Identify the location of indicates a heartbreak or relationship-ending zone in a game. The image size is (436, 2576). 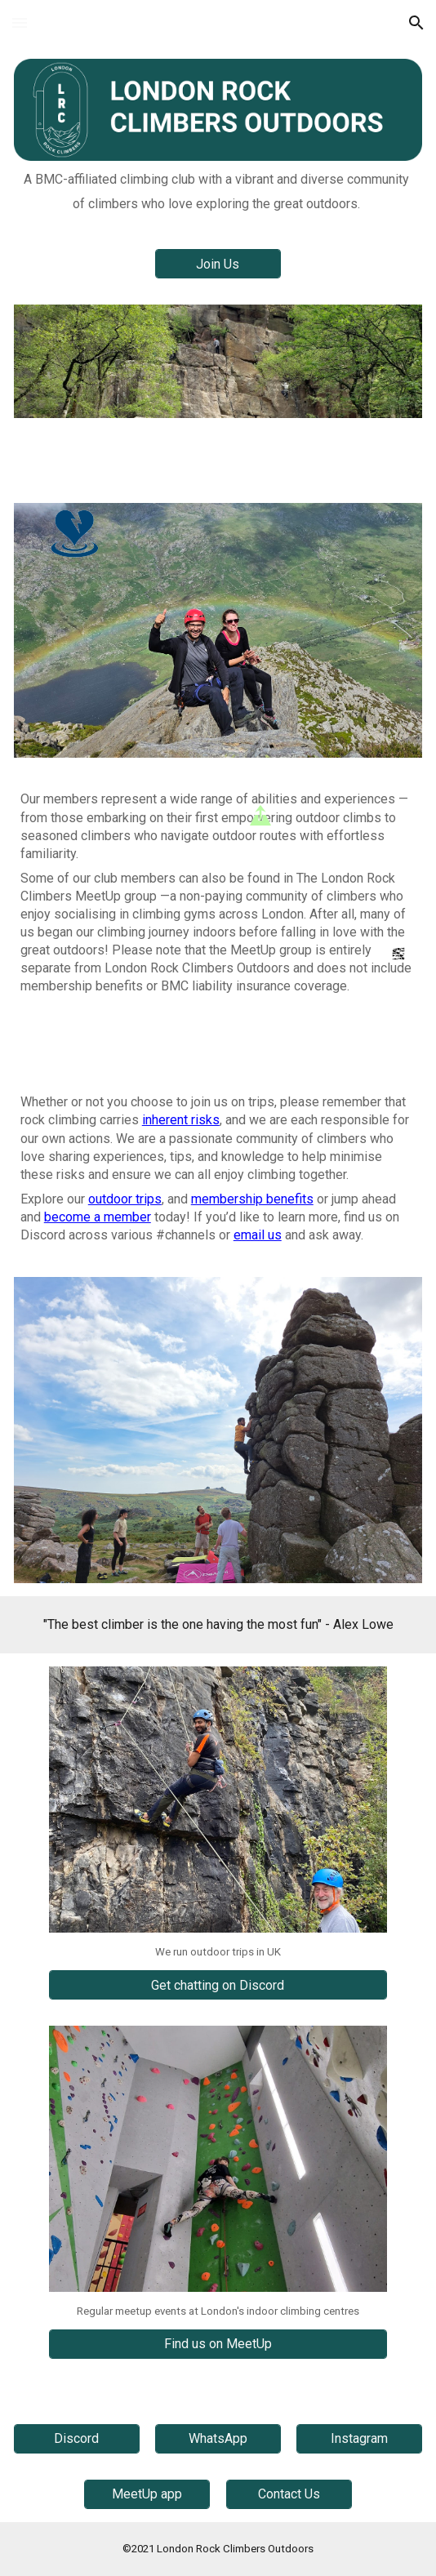
(74, 533).